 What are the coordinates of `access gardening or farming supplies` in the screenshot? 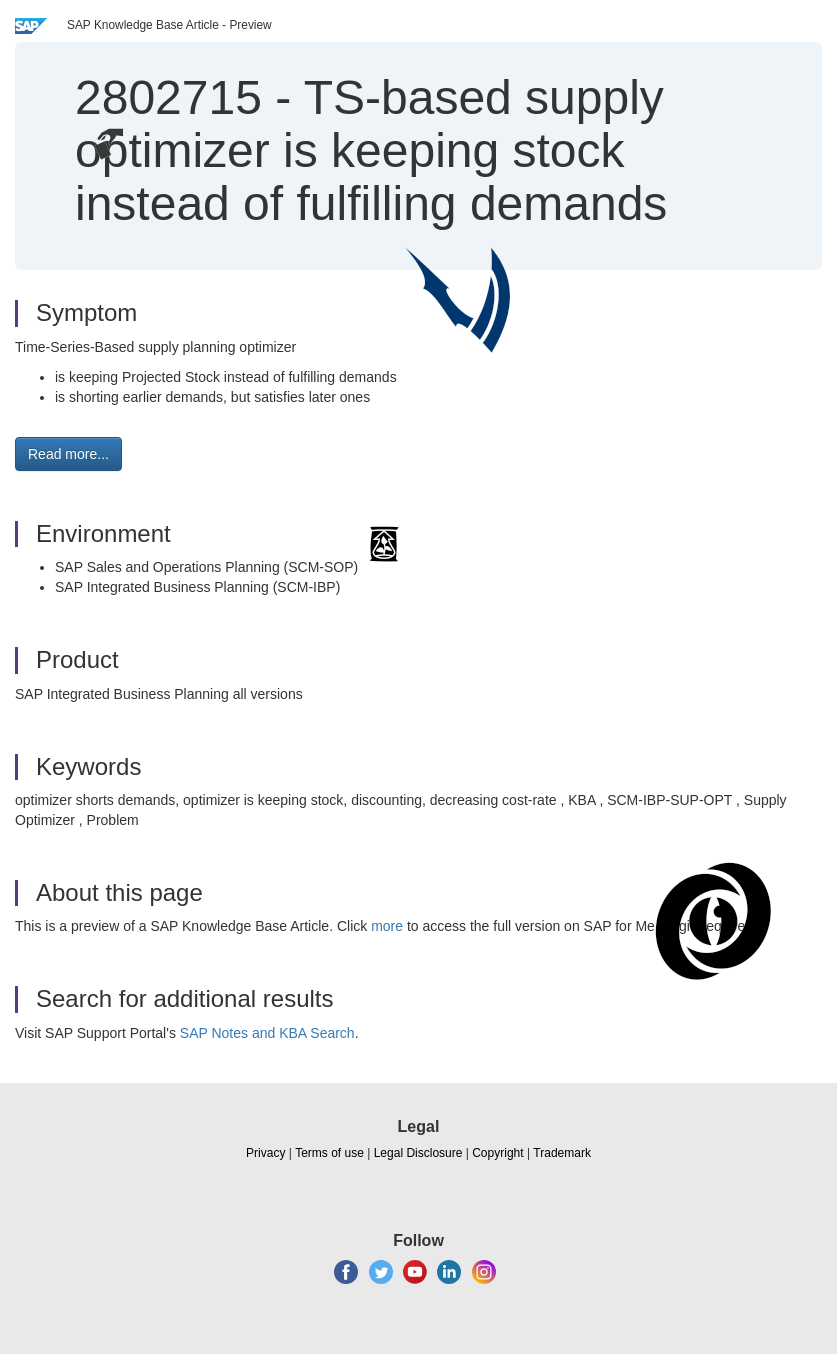 It's located at (384, 544).